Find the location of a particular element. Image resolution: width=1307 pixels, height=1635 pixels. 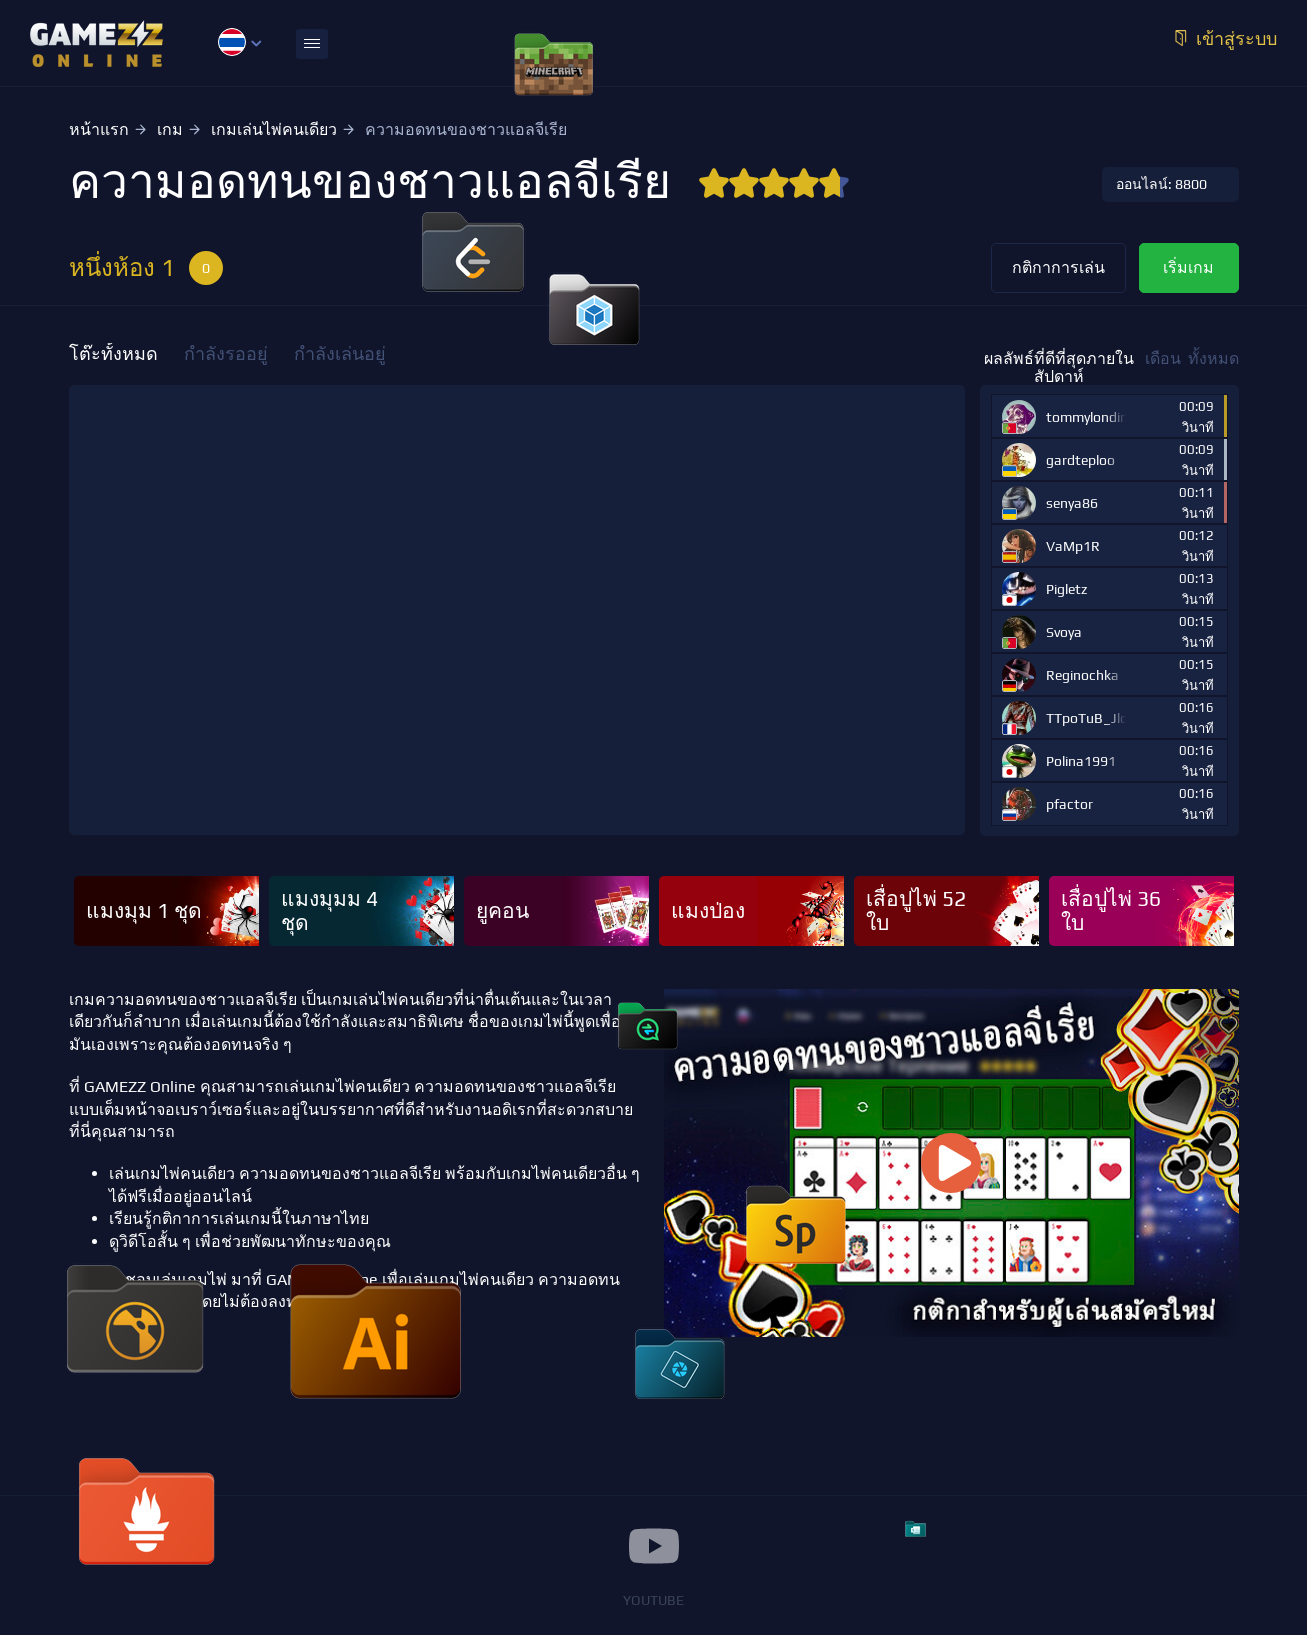

open webpack project folder is located at coordinates (594, 312).